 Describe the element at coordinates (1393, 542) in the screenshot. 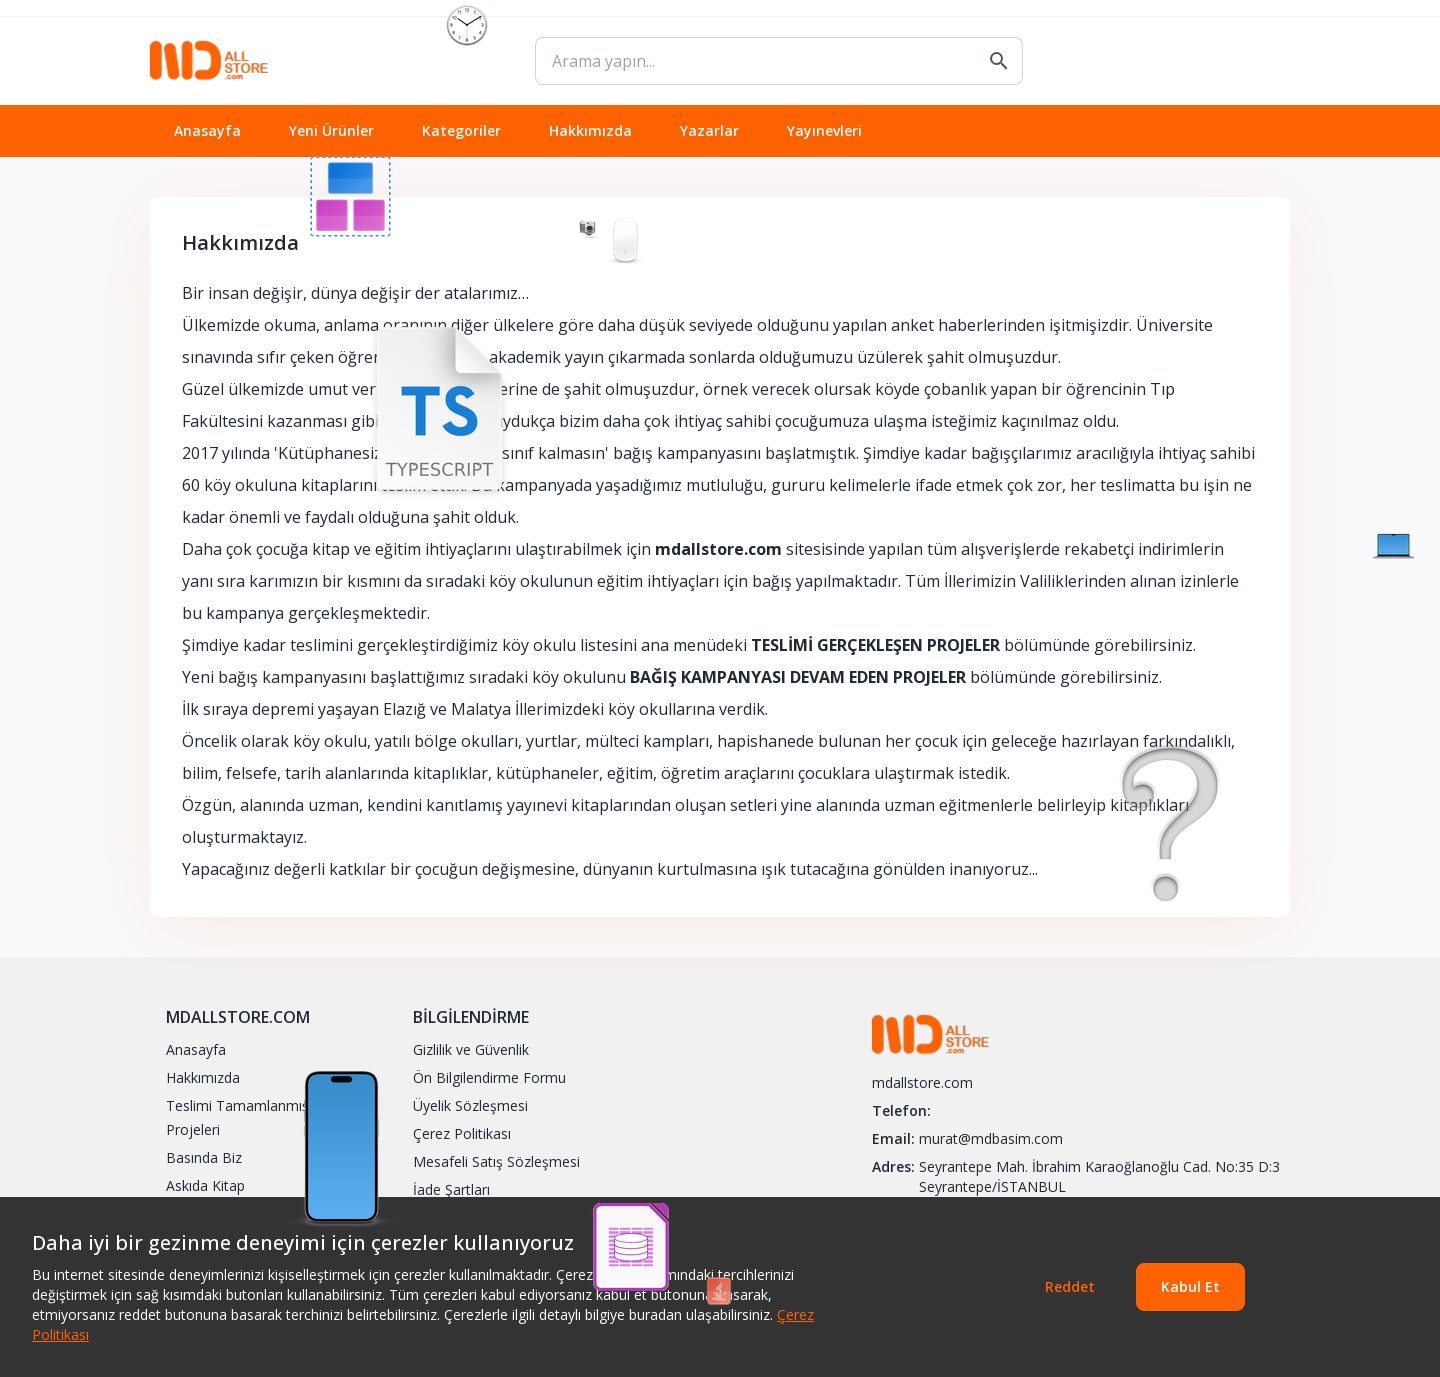

I see `represents this macbook air device in system settings` at that location.